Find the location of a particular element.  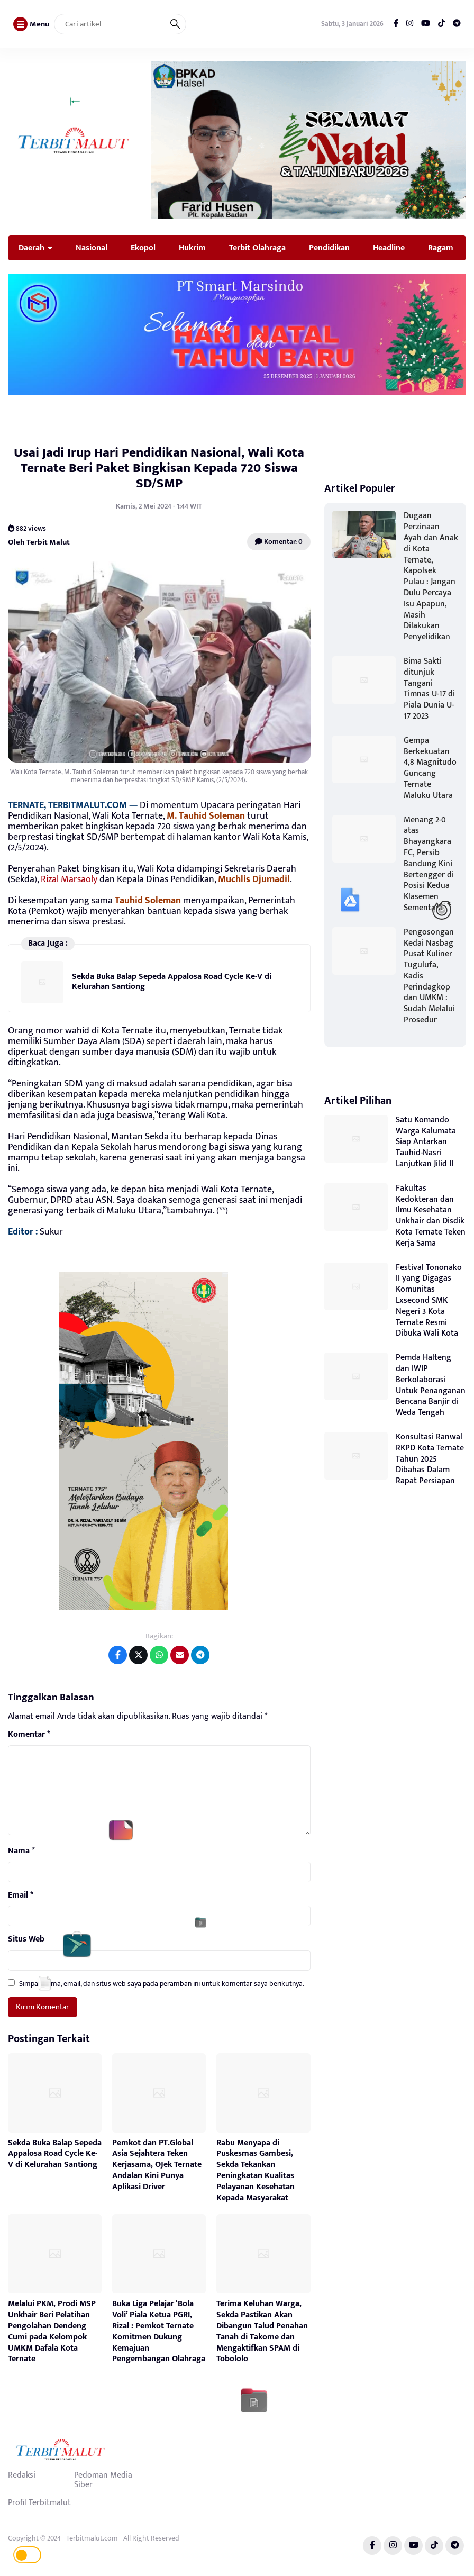

open thunderbird email client is located at coordinates (442, 910).